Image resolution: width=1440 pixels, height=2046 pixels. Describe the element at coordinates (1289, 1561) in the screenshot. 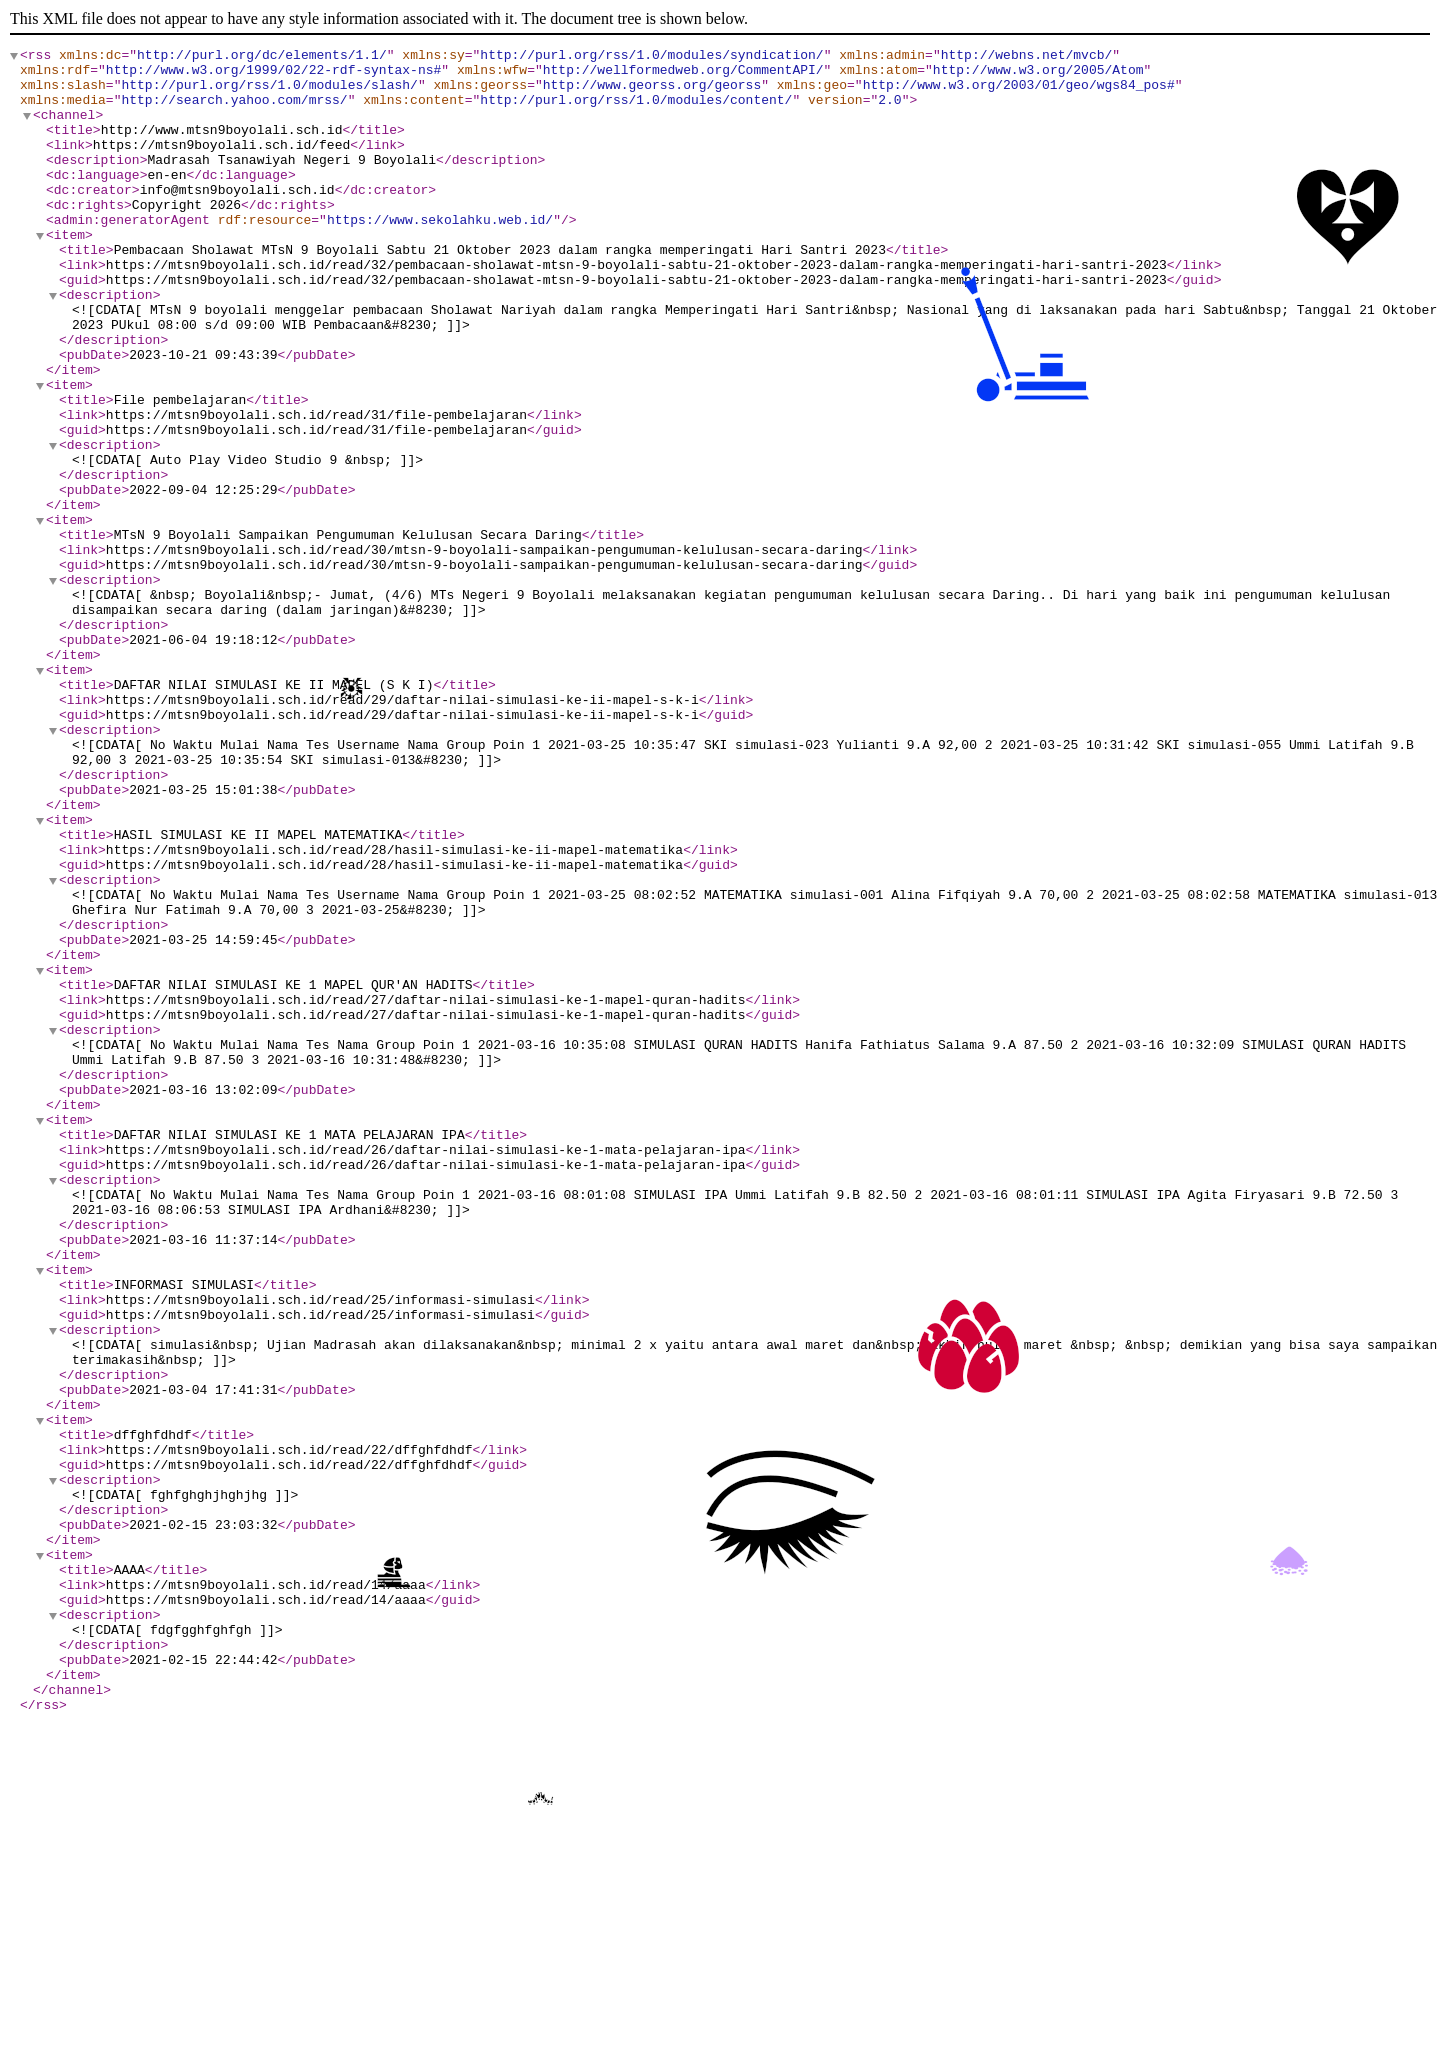

I see `indicates powder or granular material in inventory` at that location.